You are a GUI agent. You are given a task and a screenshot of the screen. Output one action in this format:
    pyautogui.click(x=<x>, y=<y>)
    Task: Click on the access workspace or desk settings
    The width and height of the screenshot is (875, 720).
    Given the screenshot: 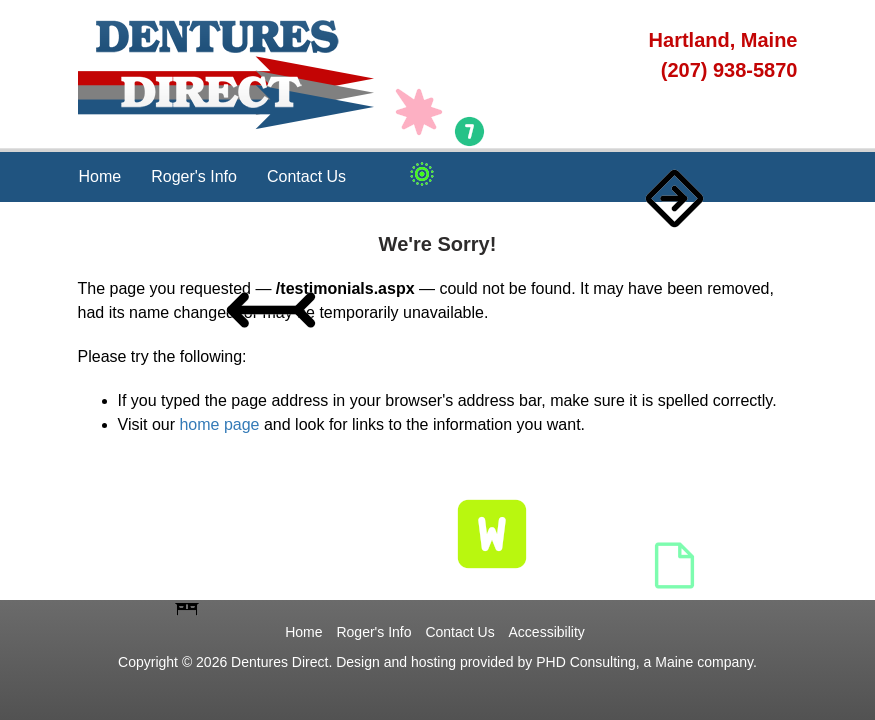 What is the action you would take?
    pyautogui.click(x=187, y=609)
    